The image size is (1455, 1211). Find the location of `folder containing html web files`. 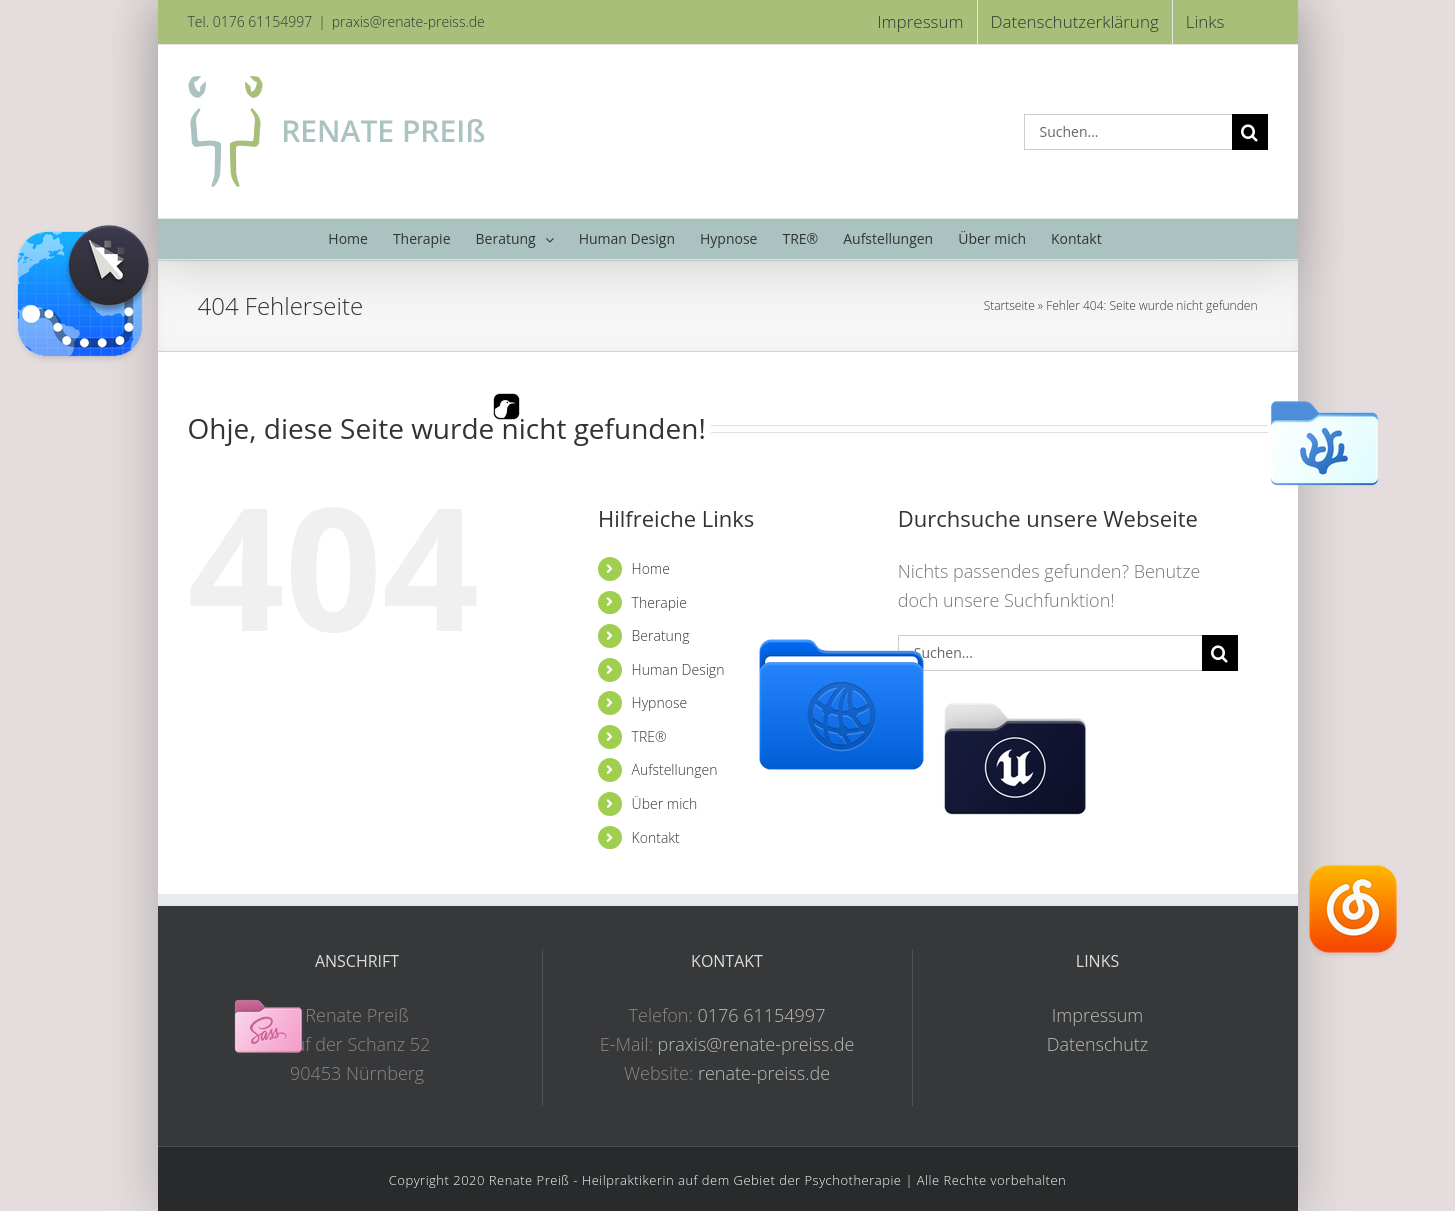

folder containing html web files is located at coordinates (841, 704).